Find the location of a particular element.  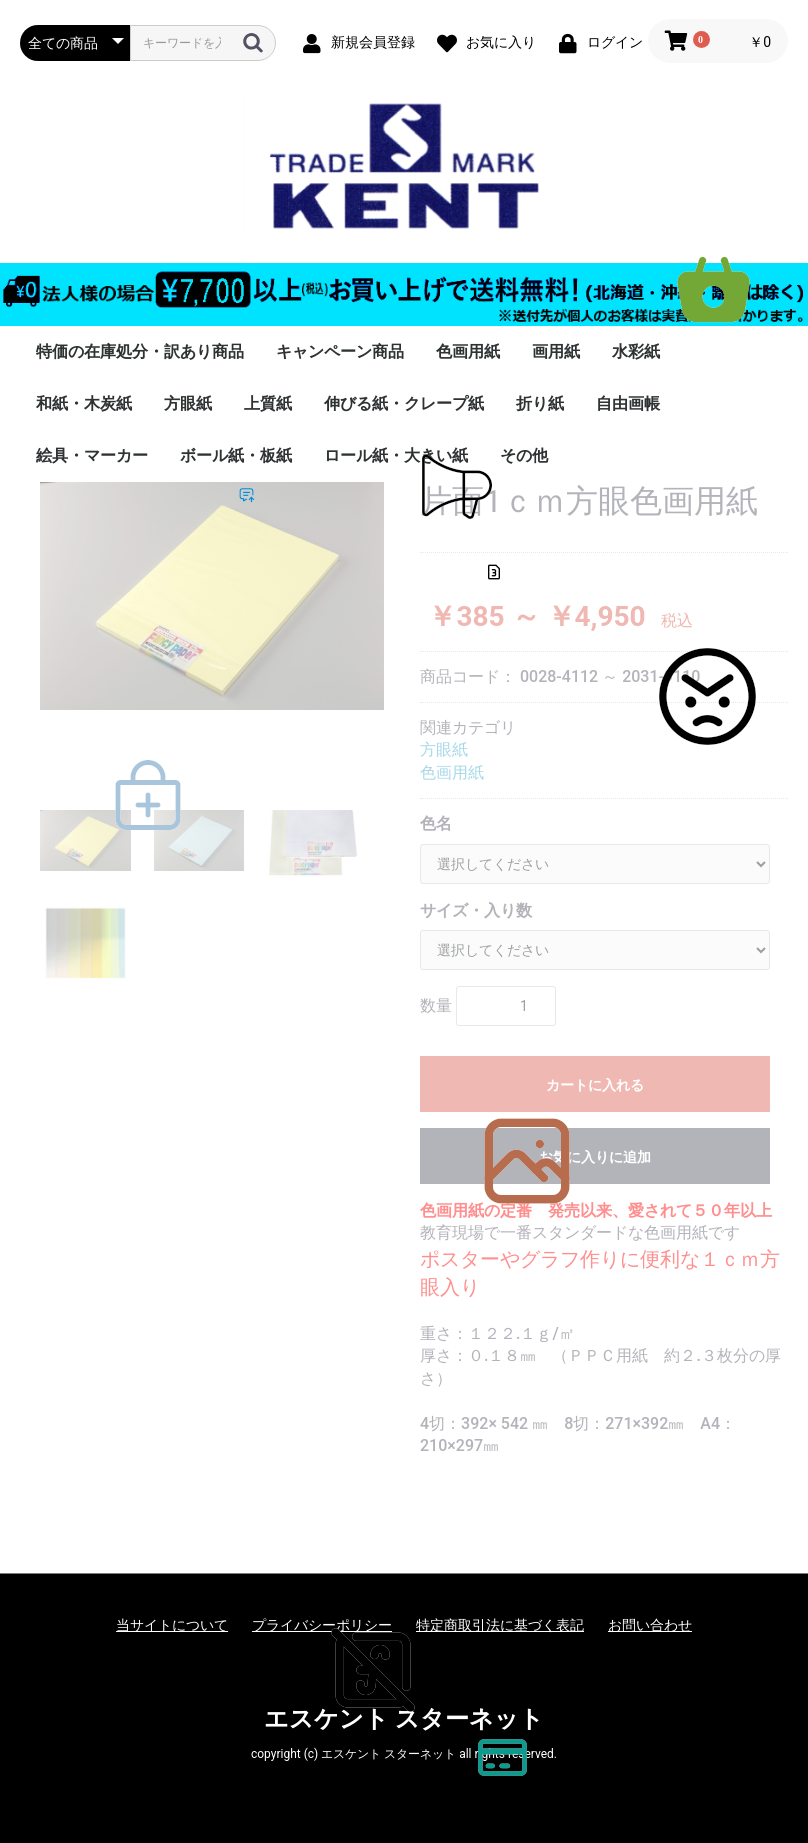

view shopping basket is located at coordinates (713, 289).